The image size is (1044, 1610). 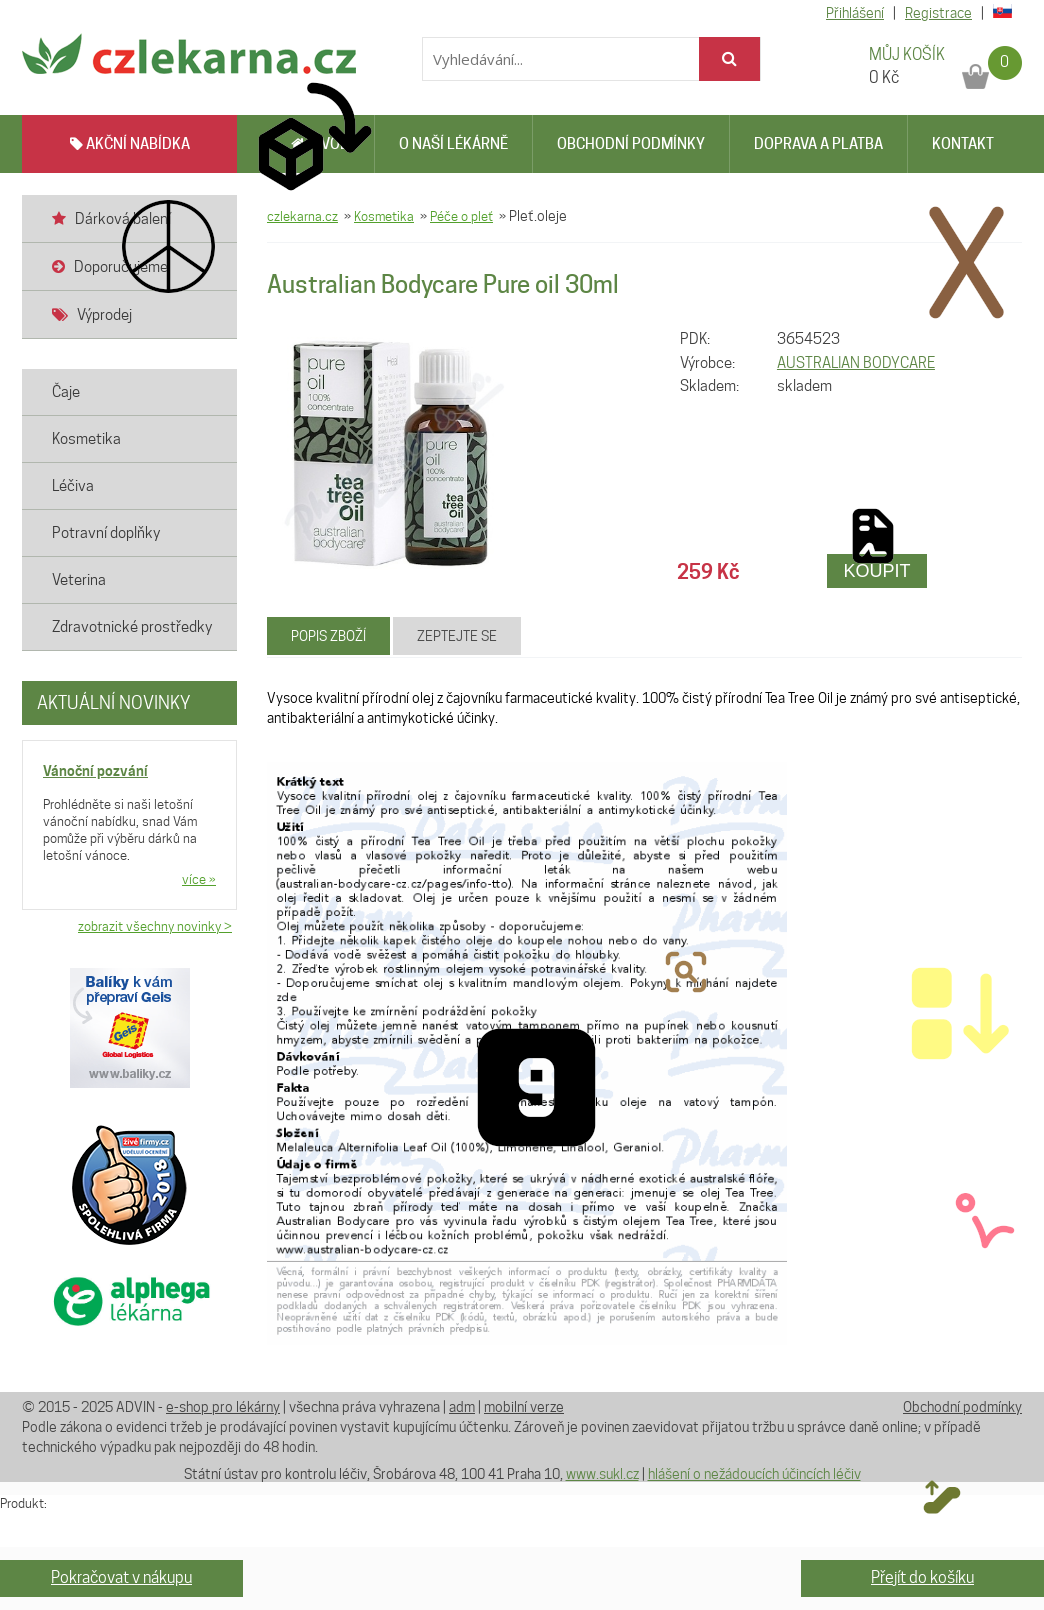 I want to click on view or sign a contract document, so click(x=873, y=536).